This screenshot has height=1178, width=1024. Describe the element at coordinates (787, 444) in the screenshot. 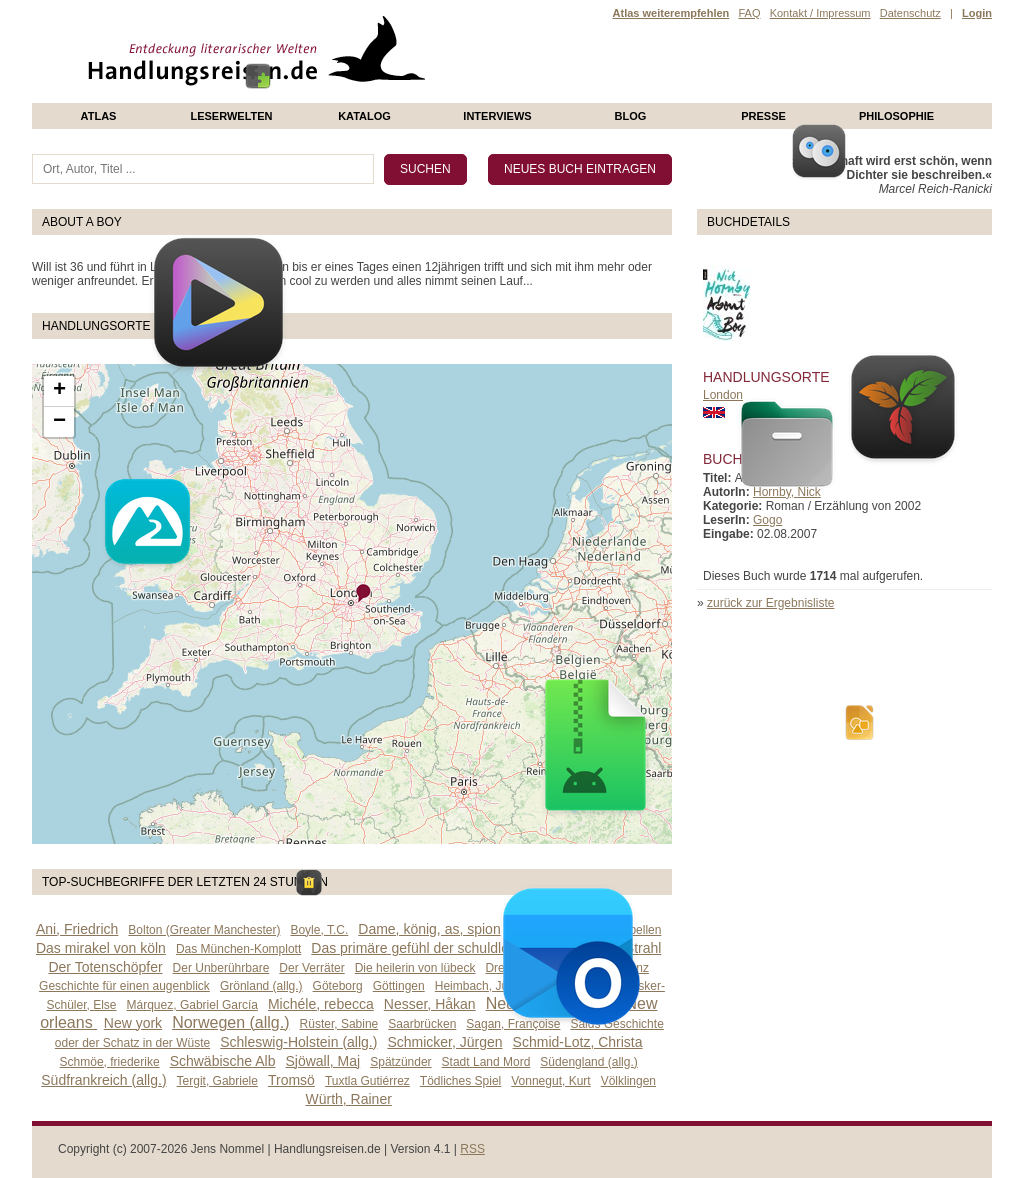

I see `open the file manager application` at that location.